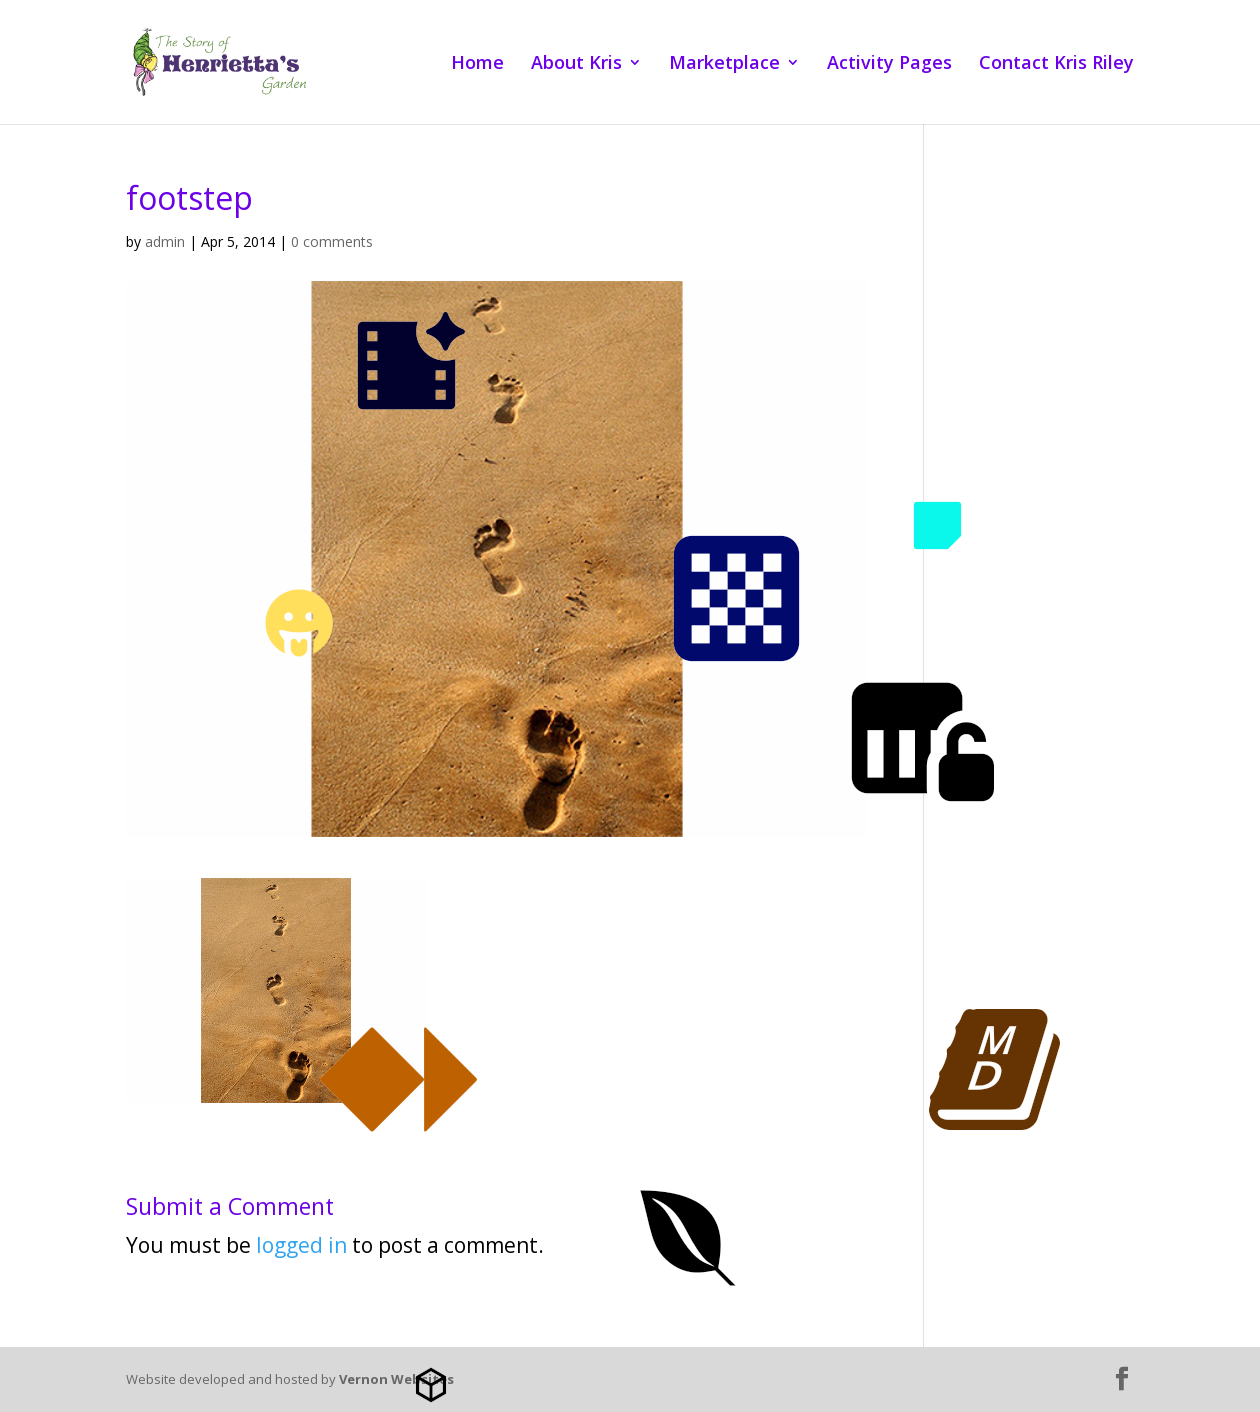 This screenshot has height=1412, width=1260. Describe the element at coordinates (994, 1069) in the screenshot. I see `mdbook documentation tool logo` at that location.